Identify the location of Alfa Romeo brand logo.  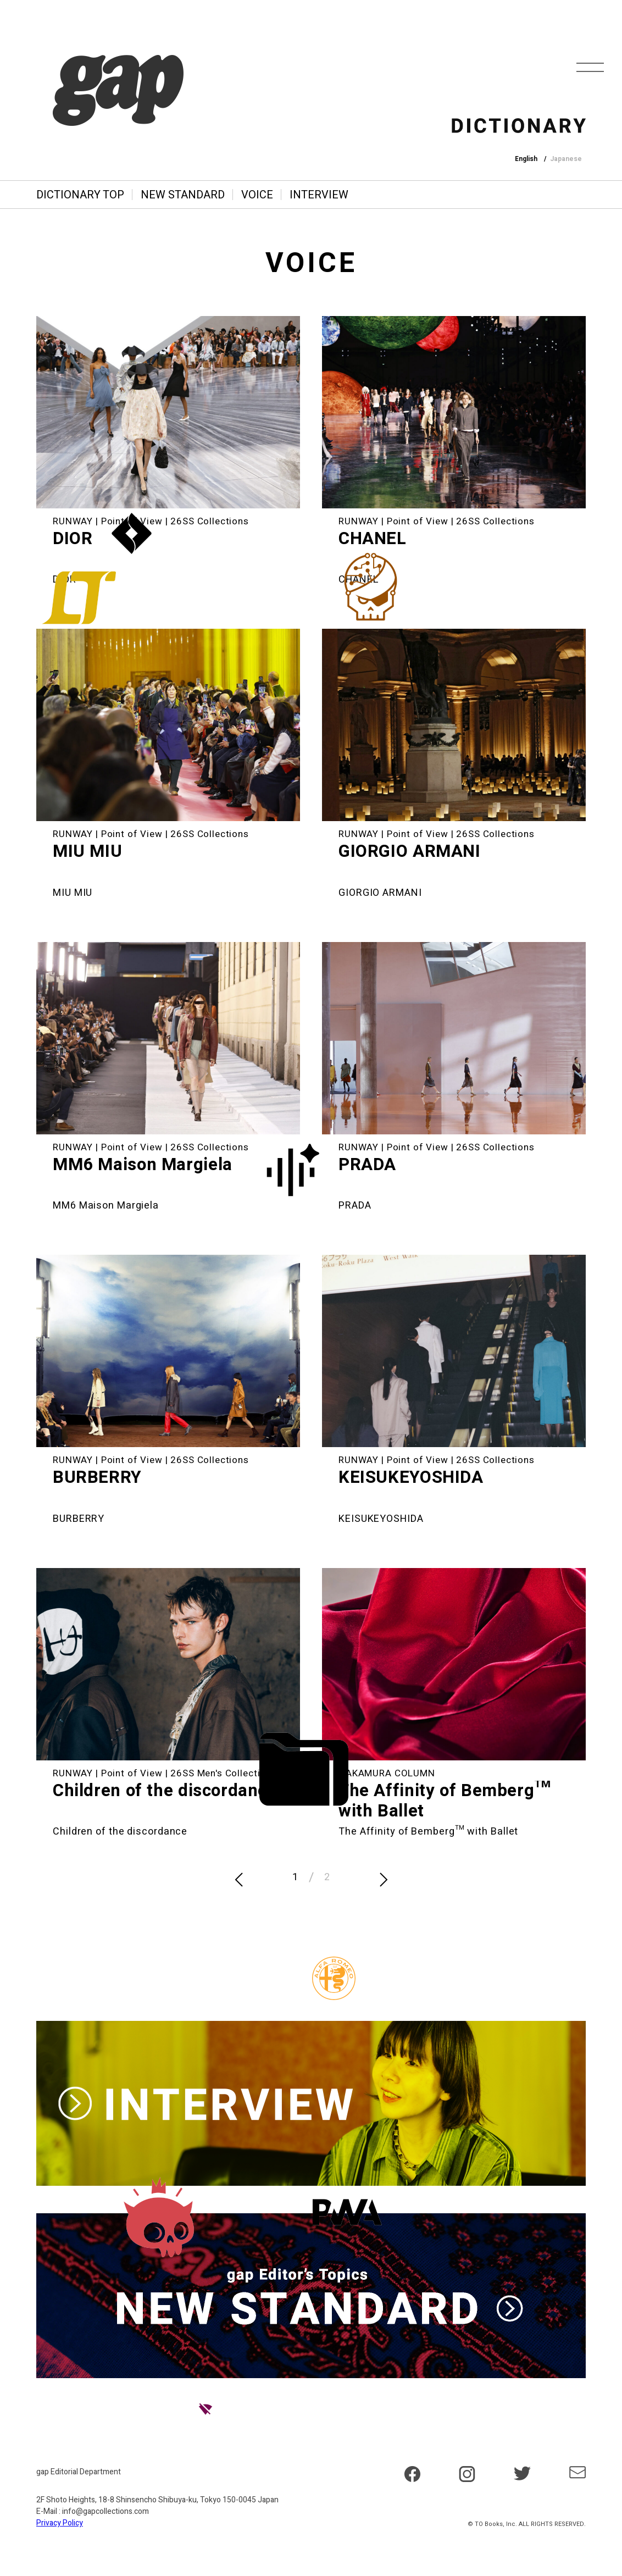
(334, 1978).